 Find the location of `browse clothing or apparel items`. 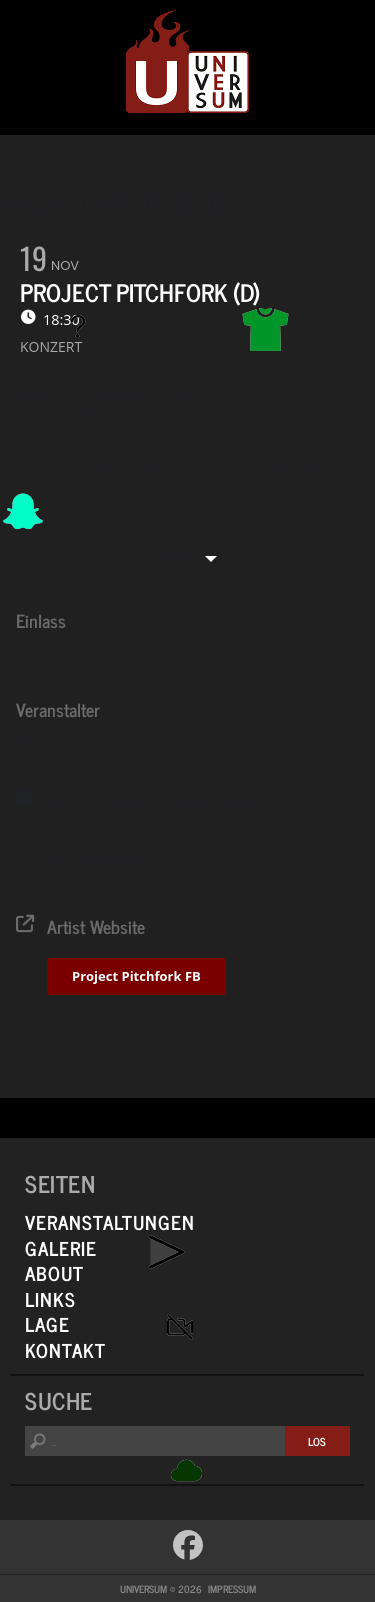

browse clothing or apparel items is located at coordinates (265, 329).